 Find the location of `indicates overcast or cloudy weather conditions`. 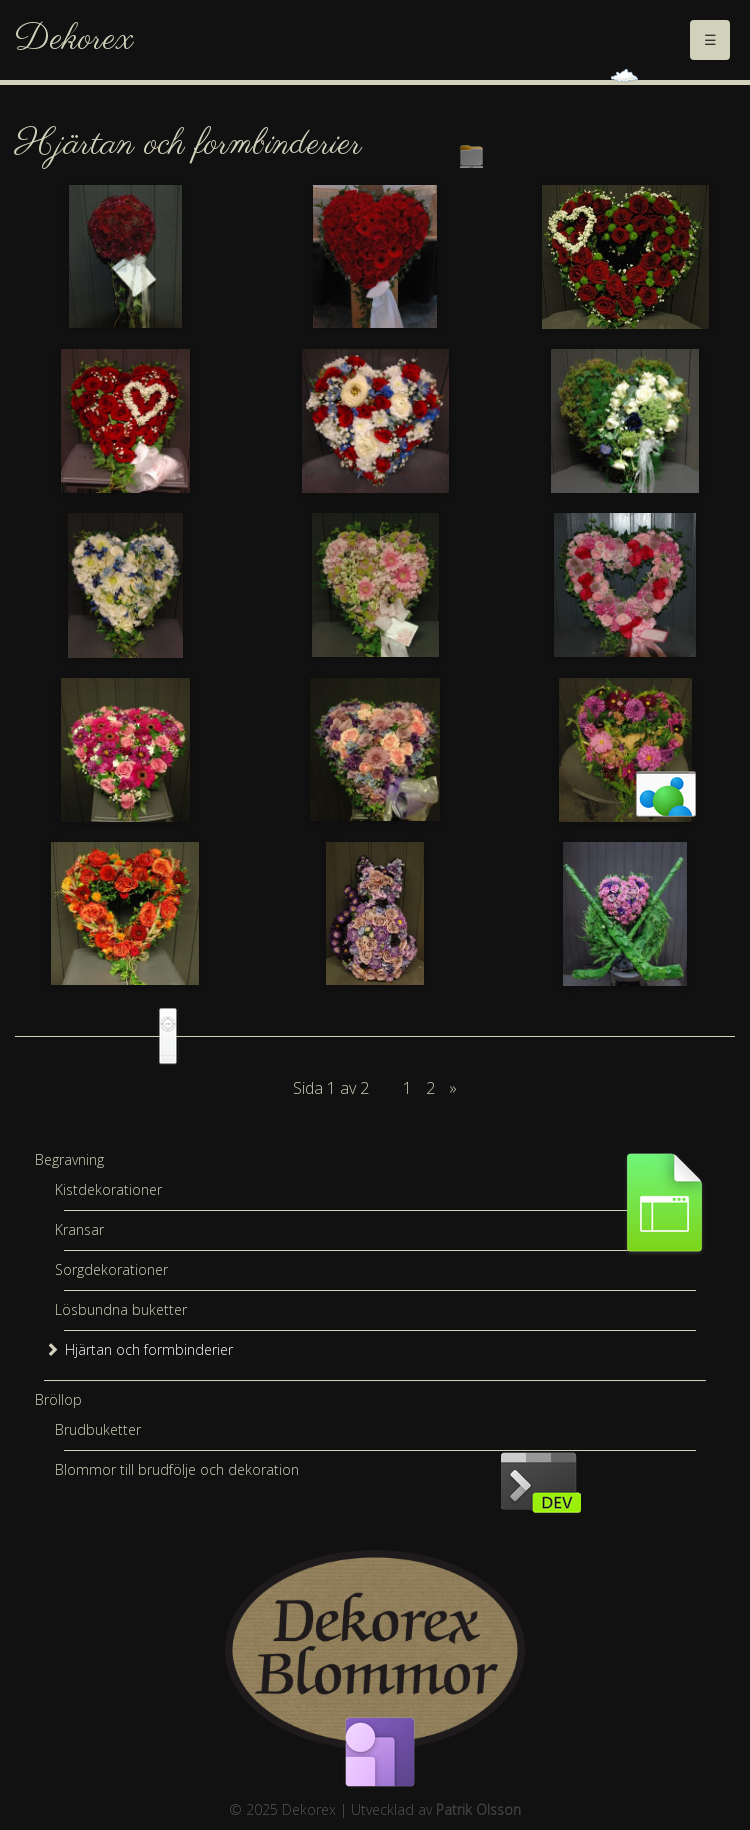

indicates overcast or cloudy weather conditions is located at coordinates (624, 77).